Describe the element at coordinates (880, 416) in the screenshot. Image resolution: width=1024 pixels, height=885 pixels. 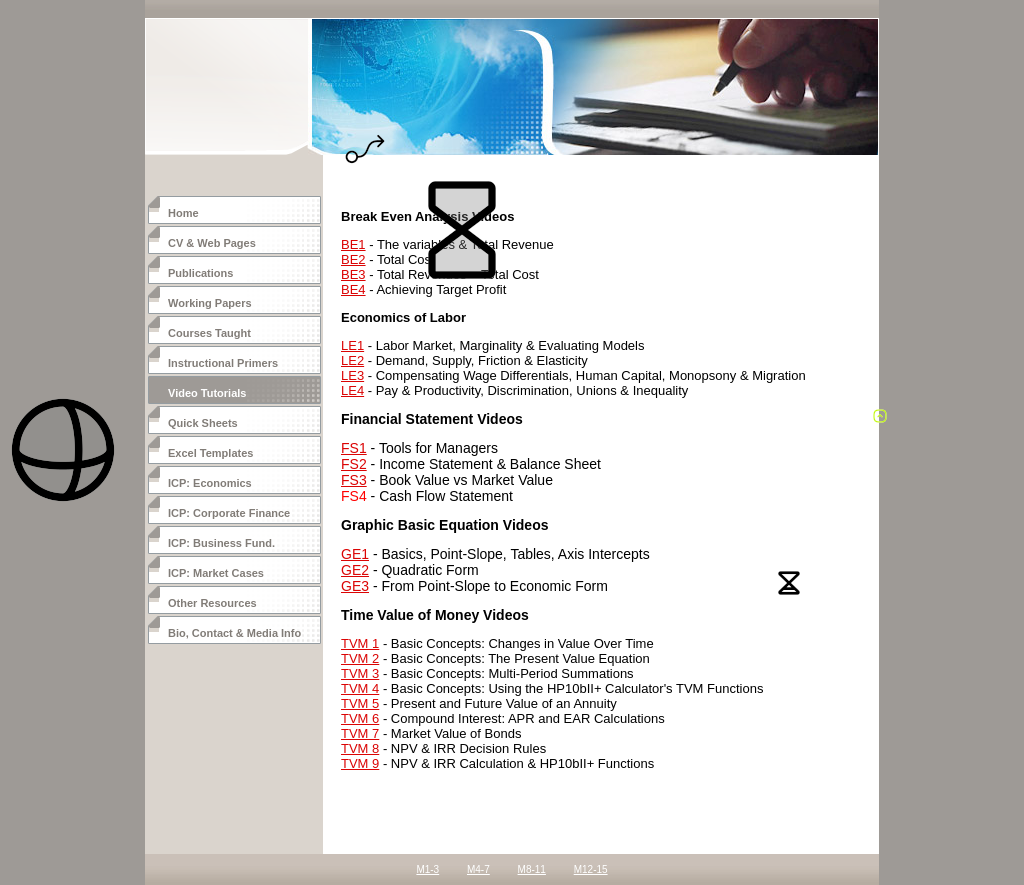
I see `expand content or show more options` at that location.